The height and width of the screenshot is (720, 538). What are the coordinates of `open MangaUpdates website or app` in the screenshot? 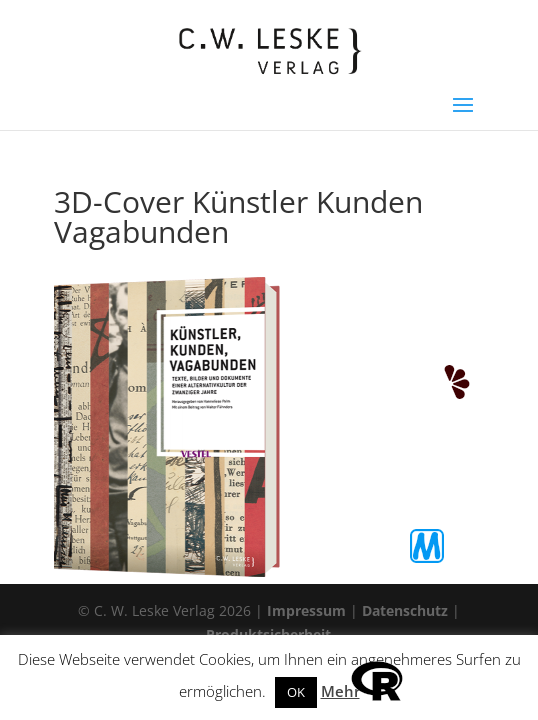 It's located at (427, 546).